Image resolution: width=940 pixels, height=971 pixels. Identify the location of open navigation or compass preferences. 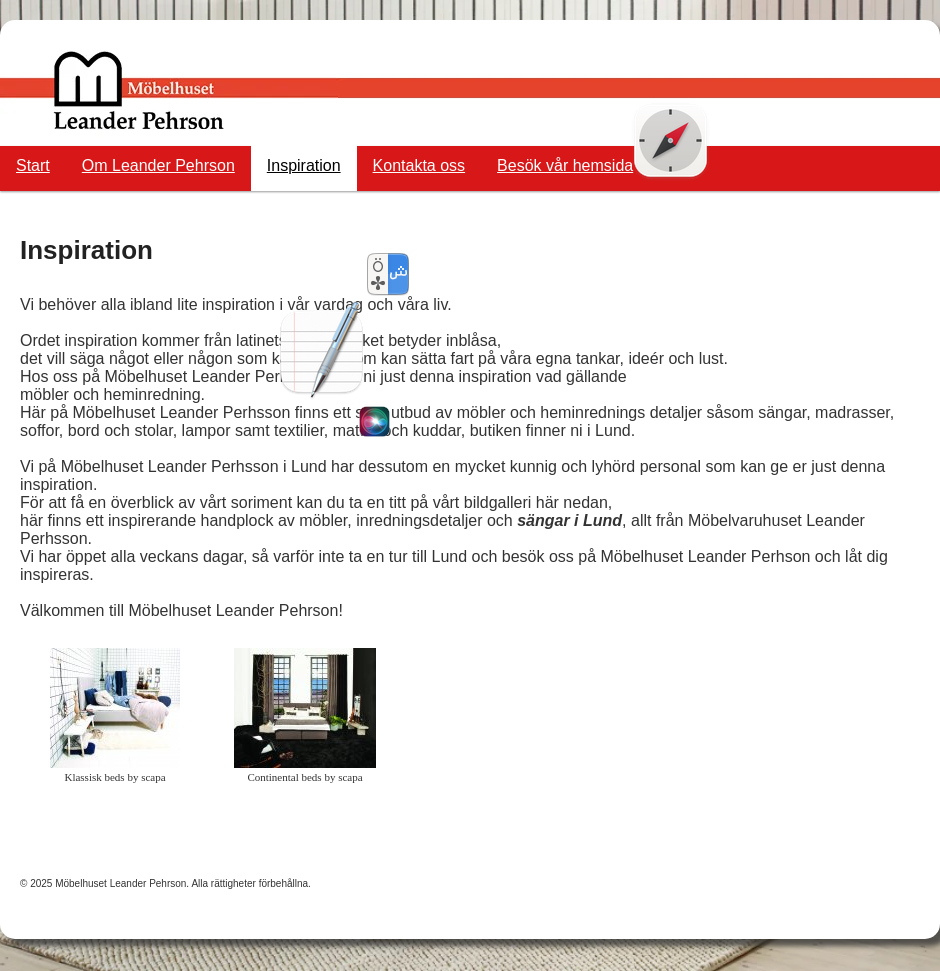
(670, 140).